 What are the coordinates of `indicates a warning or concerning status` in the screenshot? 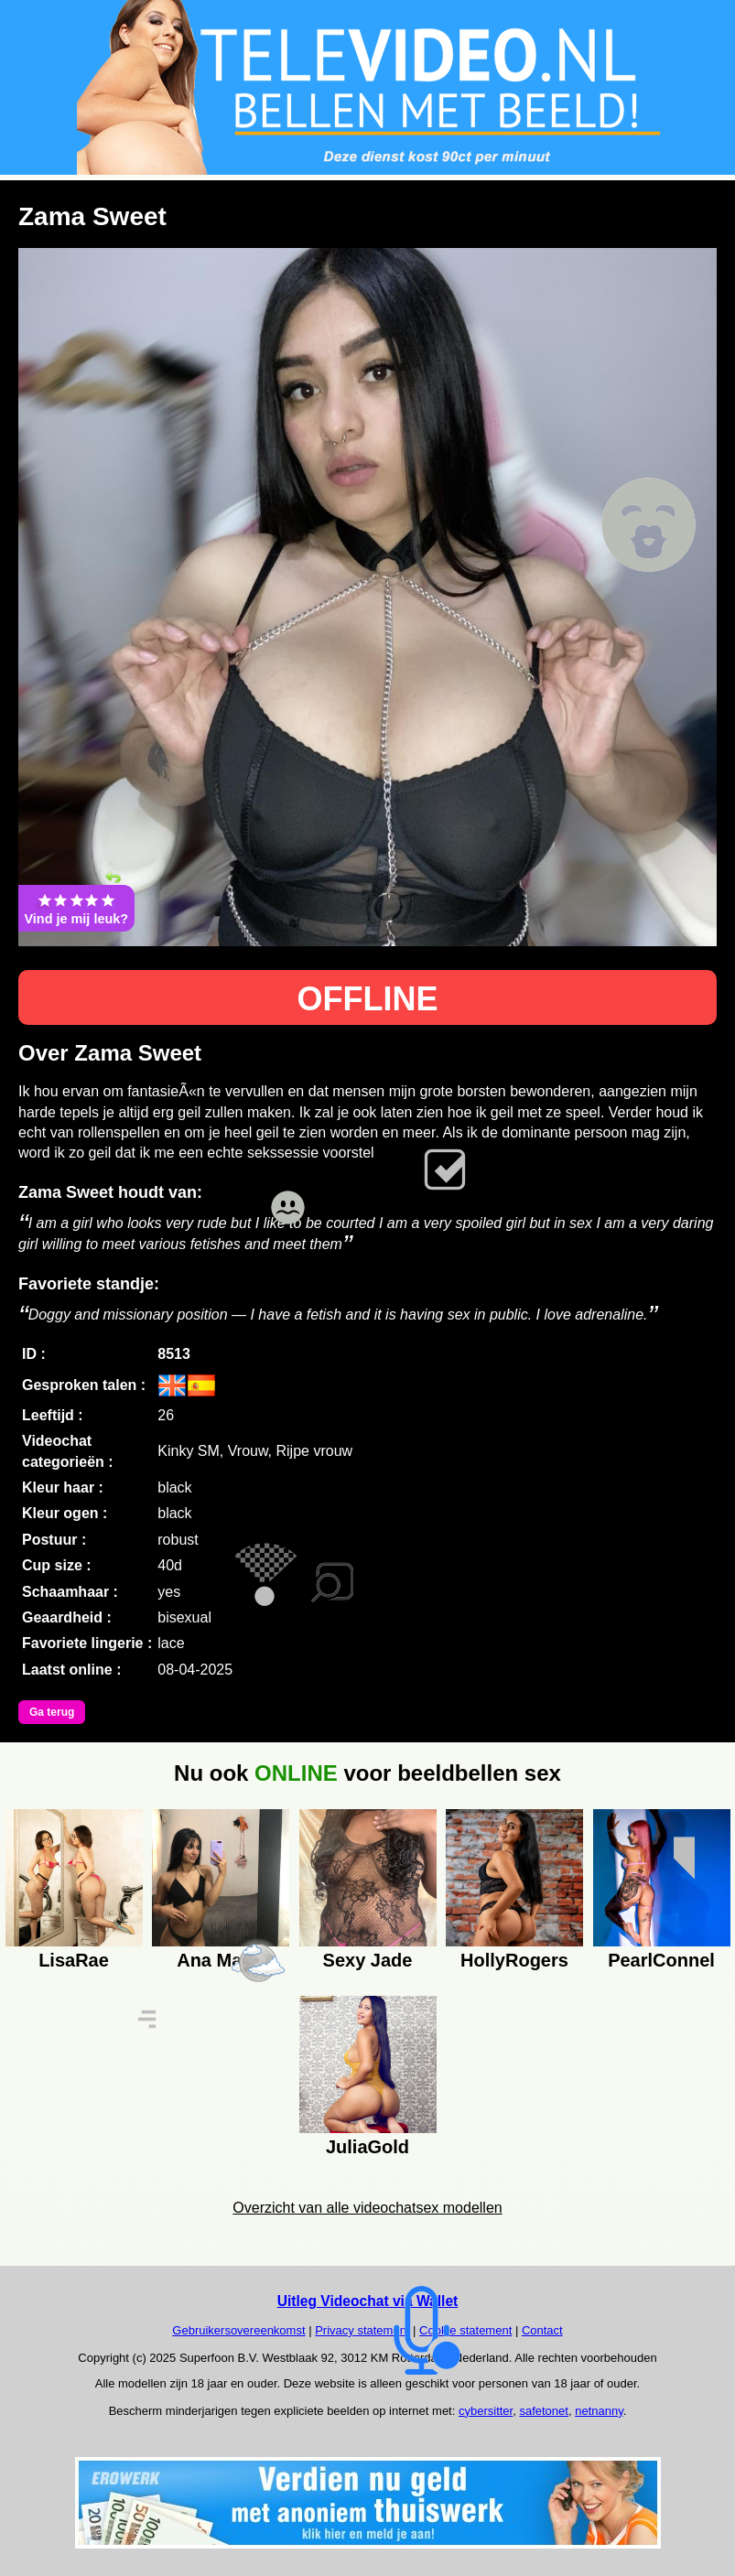 It's located at (287, 1207).